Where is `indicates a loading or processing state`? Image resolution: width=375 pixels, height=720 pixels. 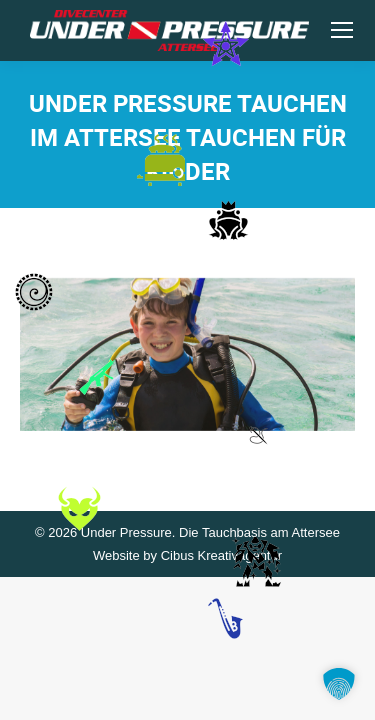 indicates a loading or processing state is located at coordinates (34, 292).